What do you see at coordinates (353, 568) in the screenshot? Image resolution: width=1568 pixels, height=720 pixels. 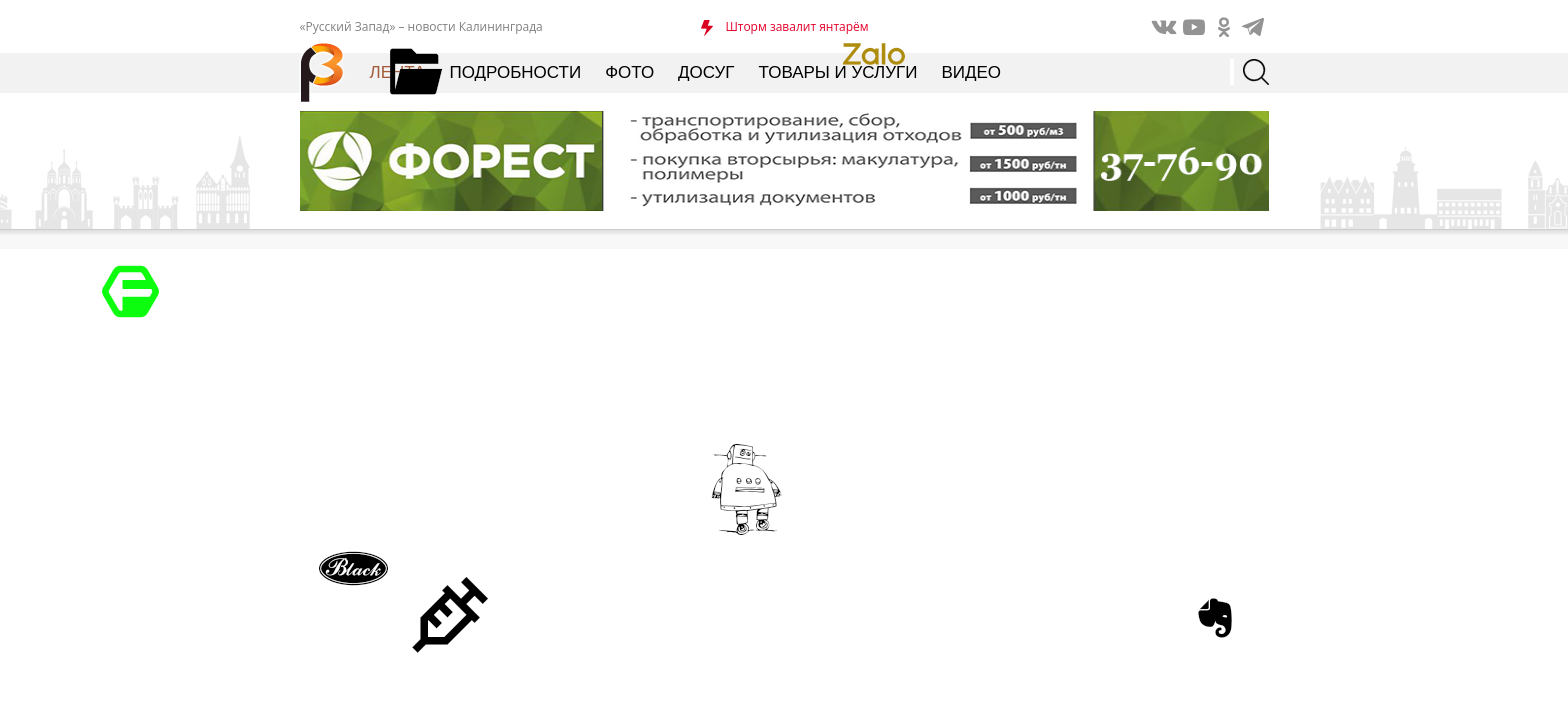 I see `black brand logo` at bounding box center [353, 568].